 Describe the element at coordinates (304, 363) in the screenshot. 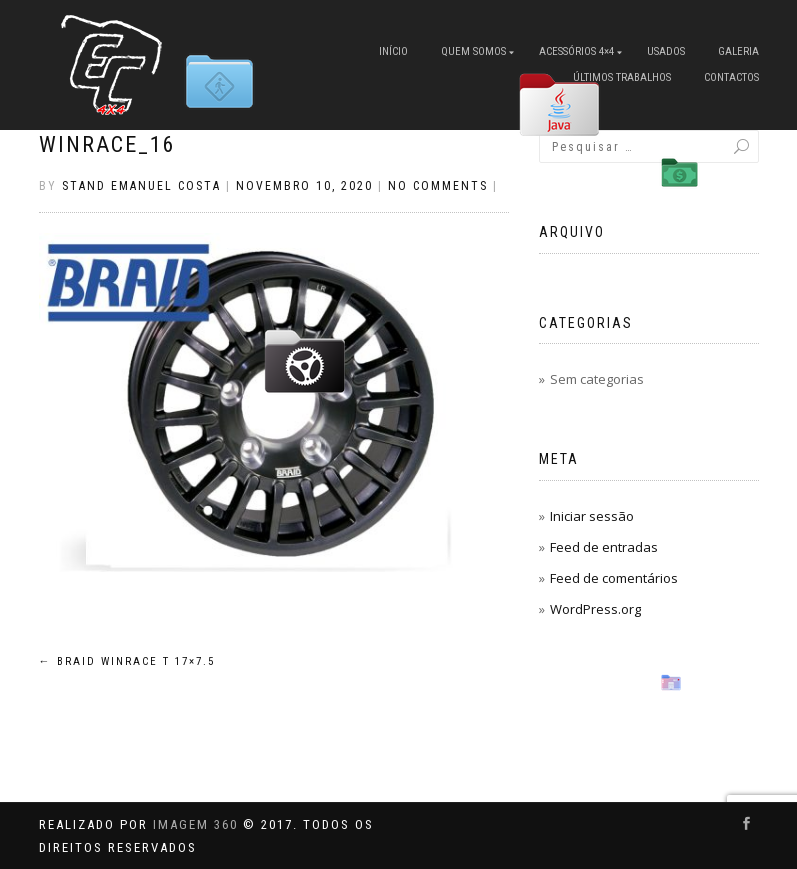

I see `open actix web framework project folder` at that location.